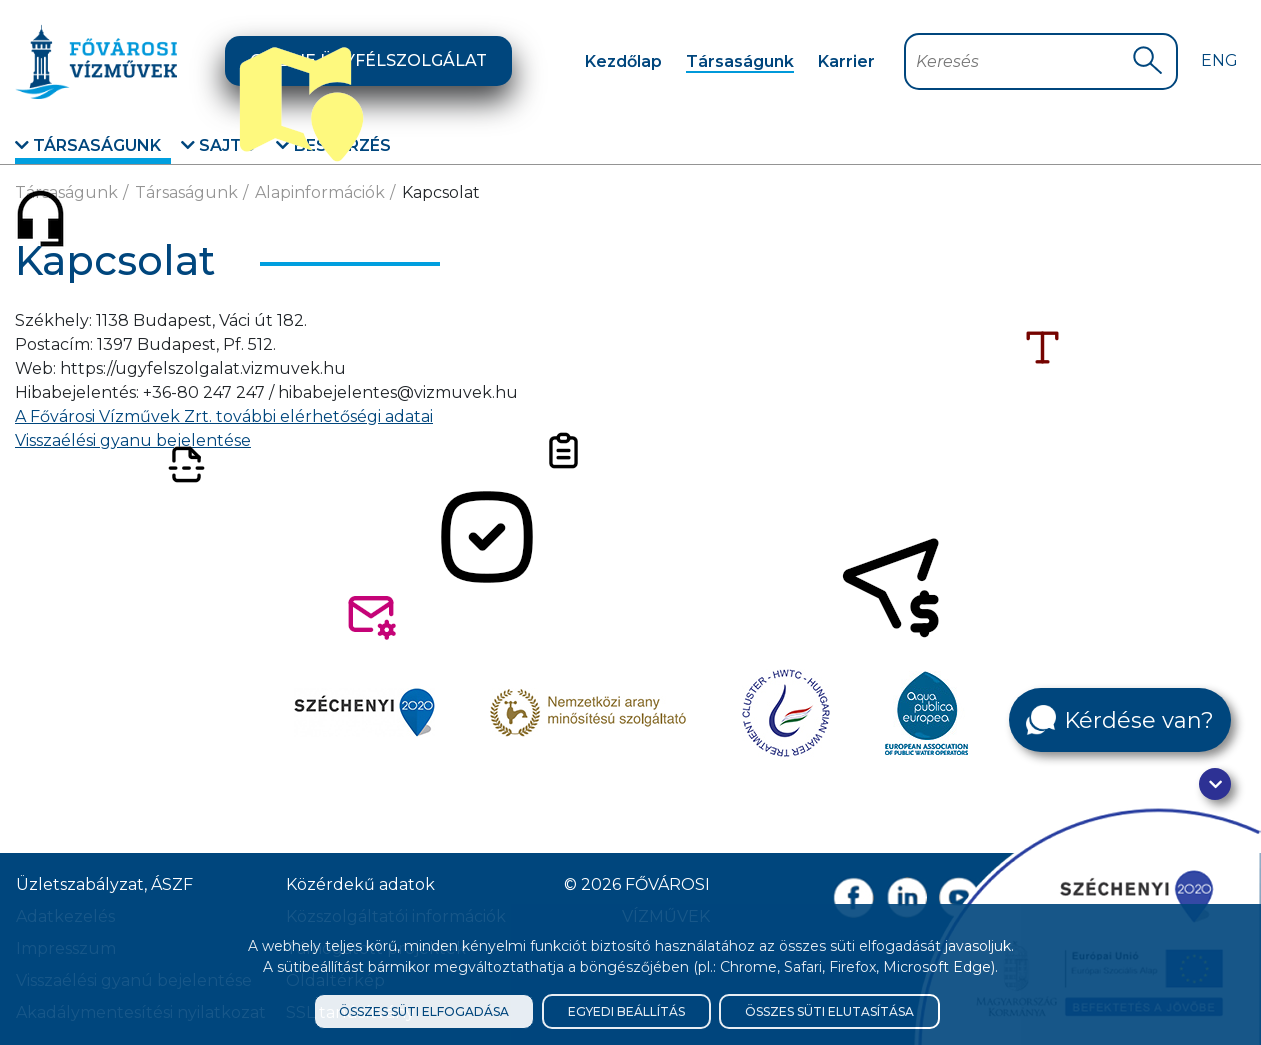  I want to click on access email settings, so click(371, 614).